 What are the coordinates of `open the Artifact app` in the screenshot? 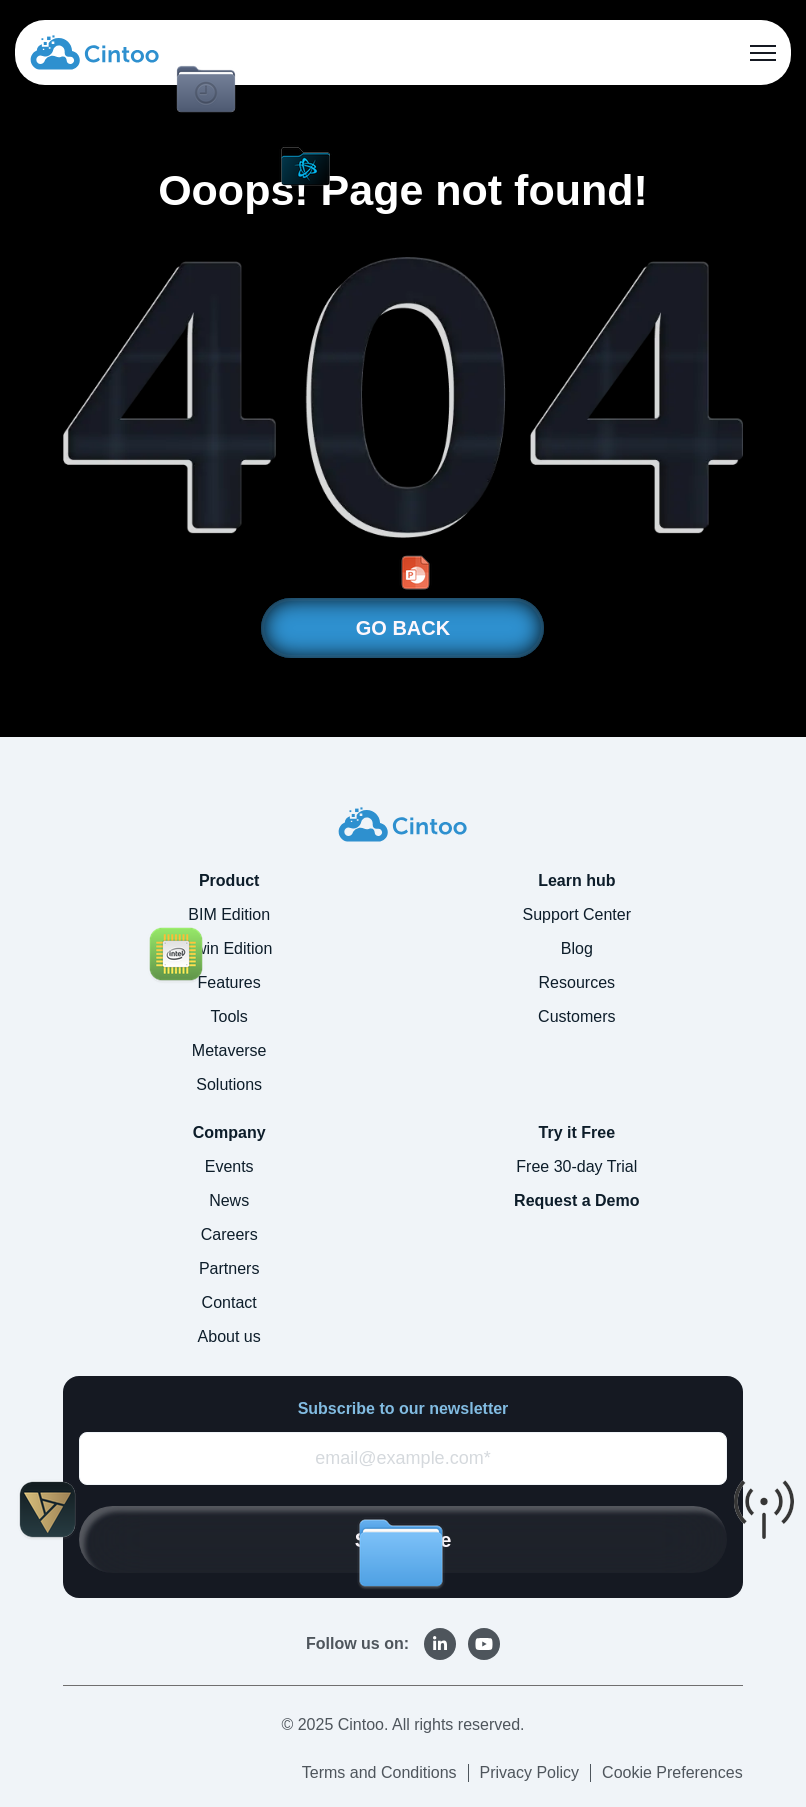 It's located at (47, 1509).